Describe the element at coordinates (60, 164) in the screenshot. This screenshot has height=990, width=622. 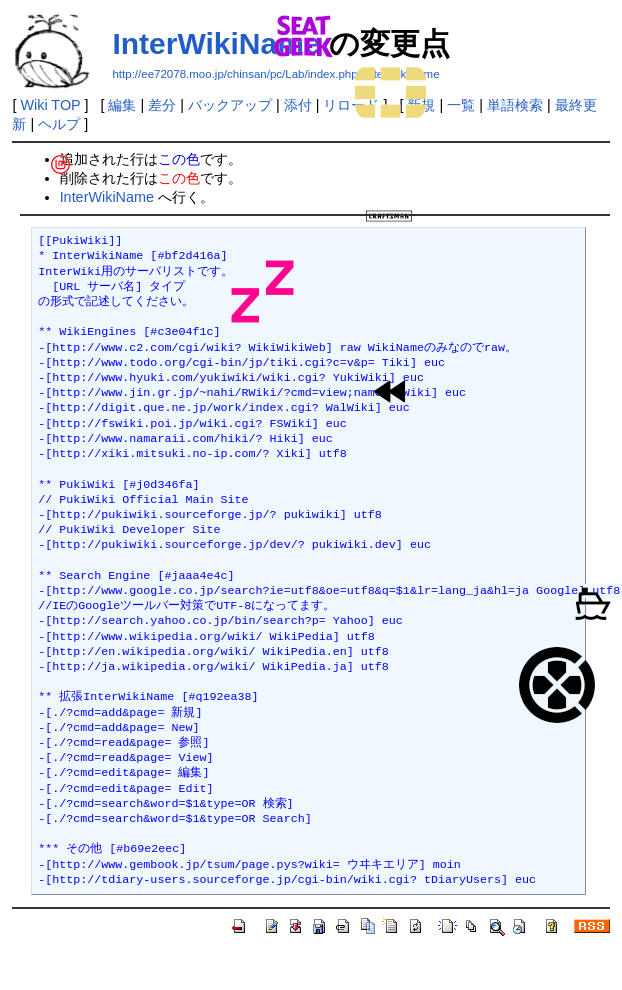
I see `Linux Mint operating system logo` at that location.